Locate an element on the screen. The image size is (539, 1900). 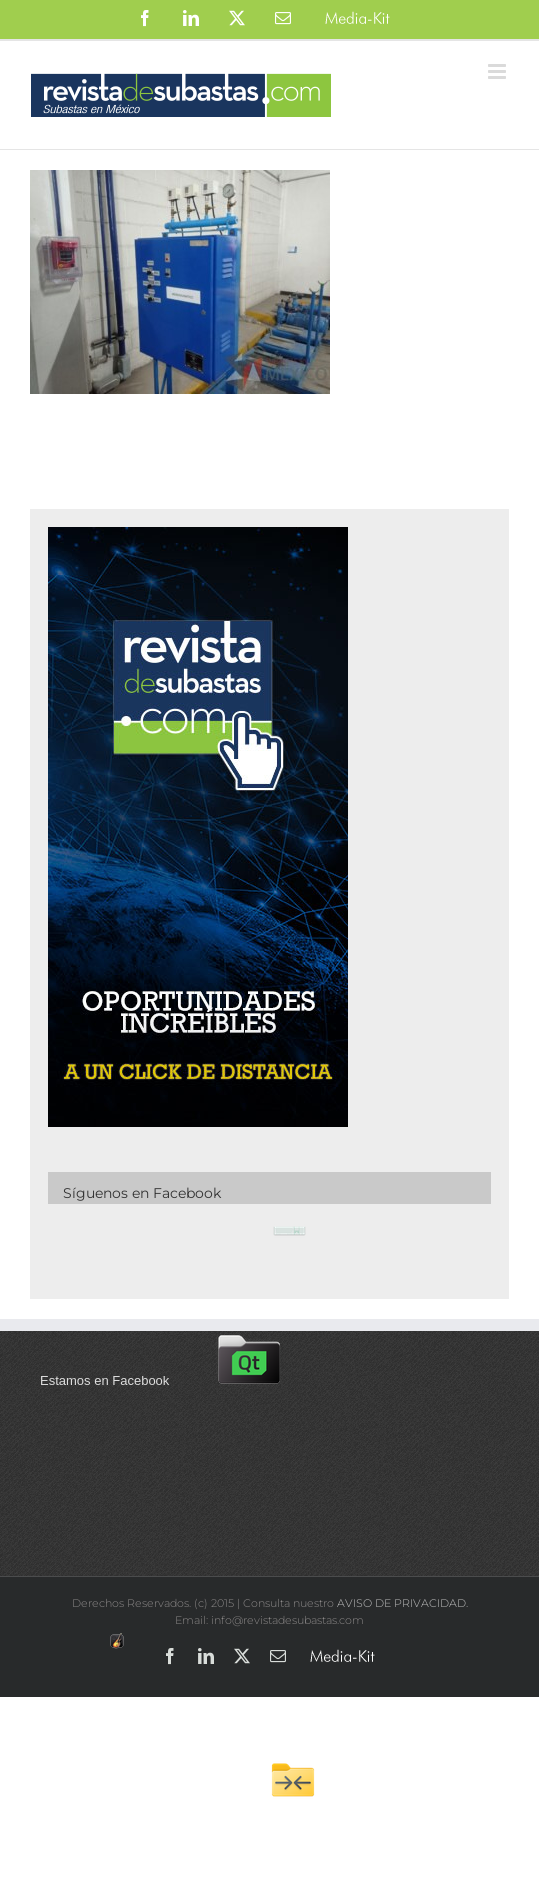
open GarageBand music creation app is located at coordinates (117, 1641).